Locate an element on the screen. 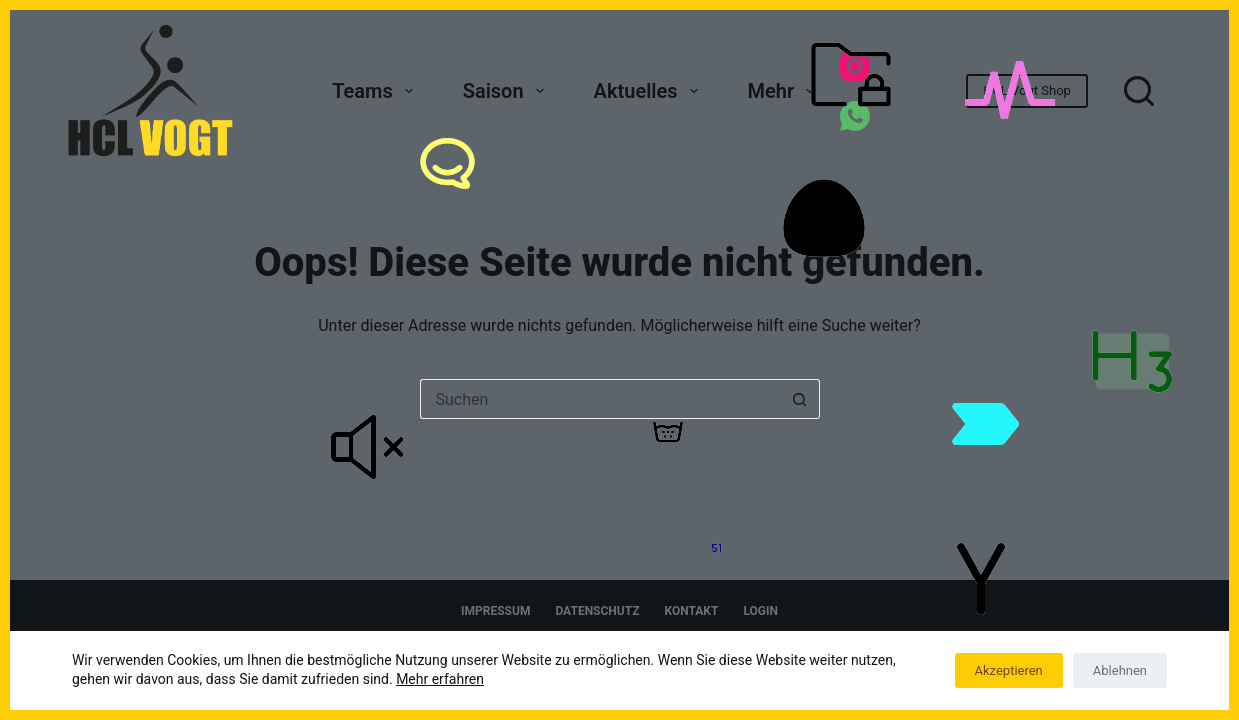 This screenshot has width=1239, height=720. access a password-protected folder is located at coordinates (851, 73).